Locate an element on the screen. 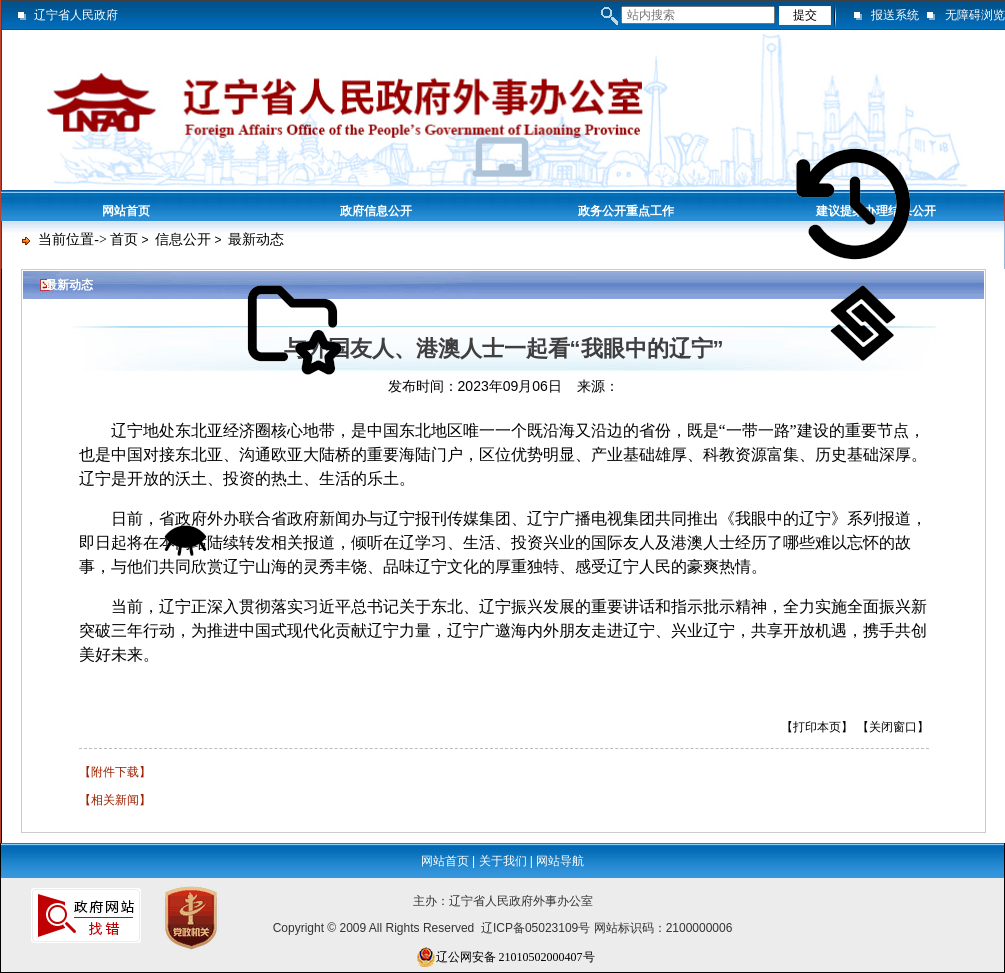 This screenshot has height=973, width=1005. access your favorite or starred folder is located at coordinates (292, 325).